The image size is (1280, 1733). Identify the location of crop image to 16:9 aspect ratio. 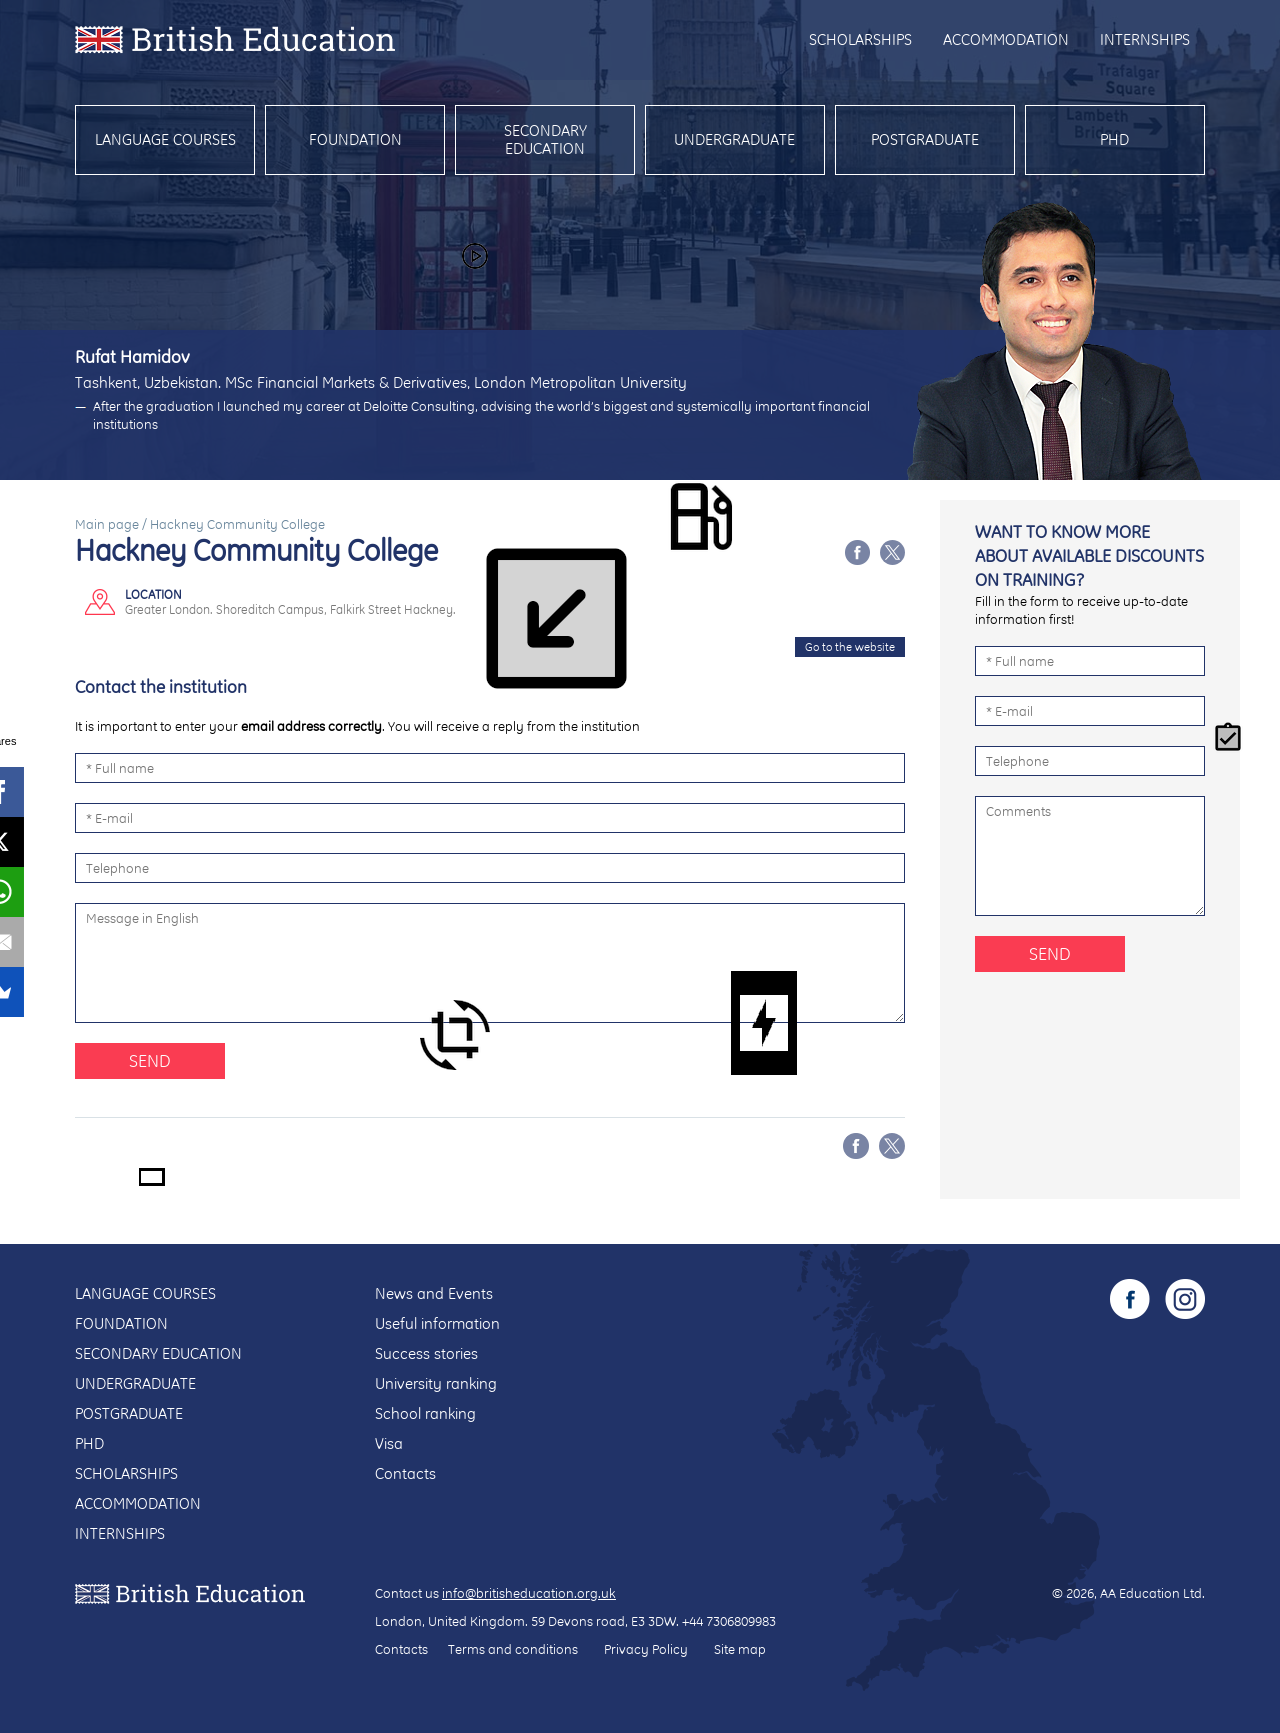
(152, 1177).